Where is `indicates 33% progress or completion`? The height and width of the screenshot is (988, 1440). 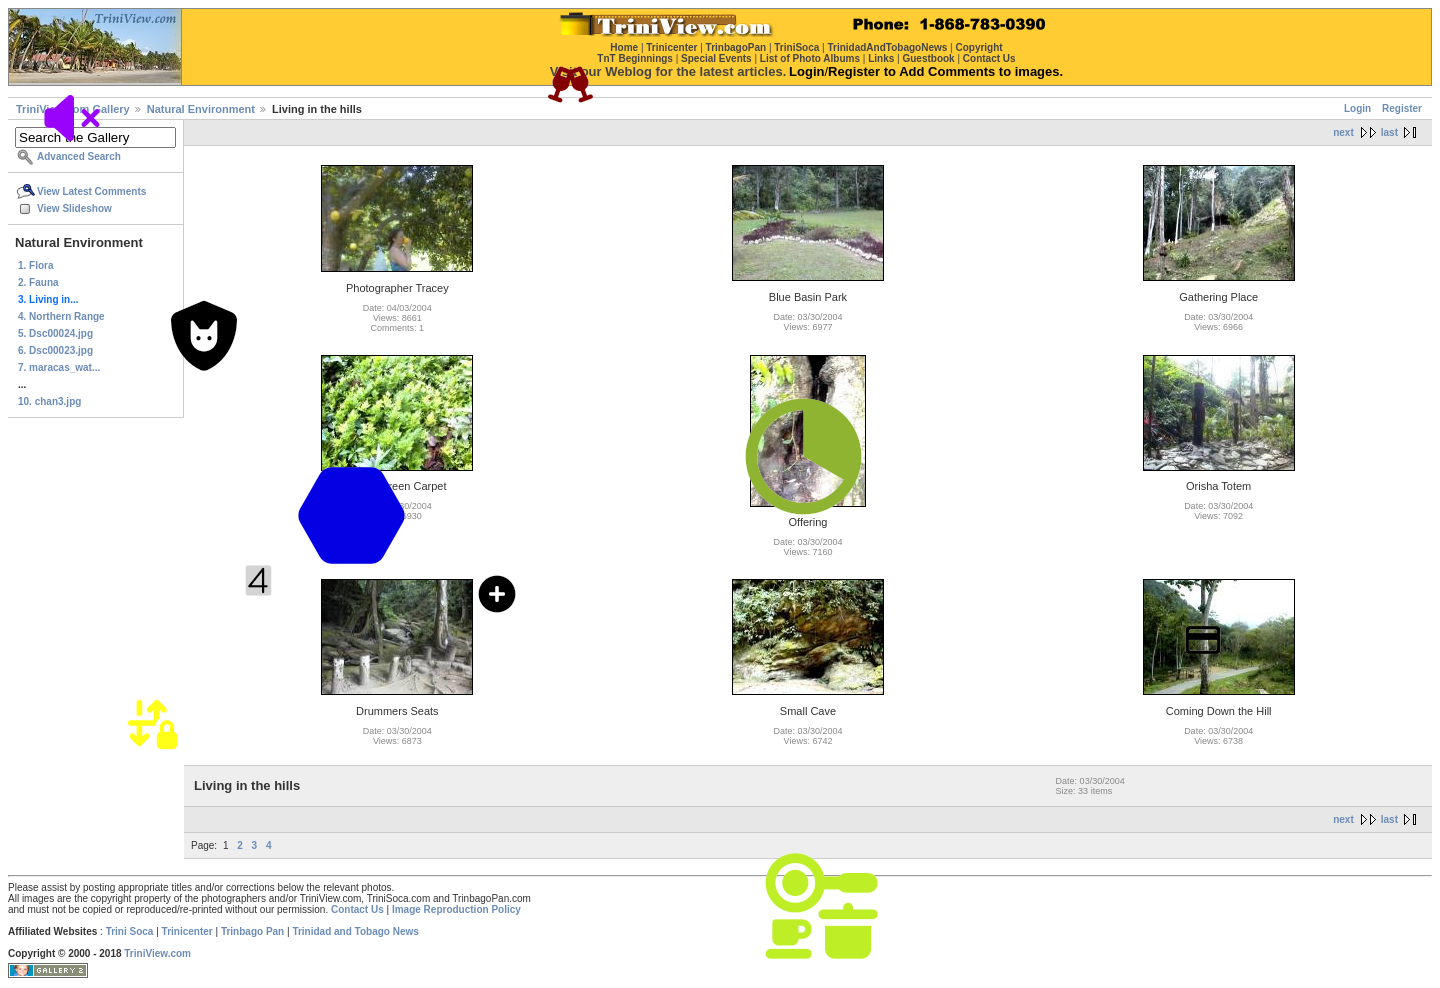
indicates 33% progress or completion is located at coordinates (803, 456).